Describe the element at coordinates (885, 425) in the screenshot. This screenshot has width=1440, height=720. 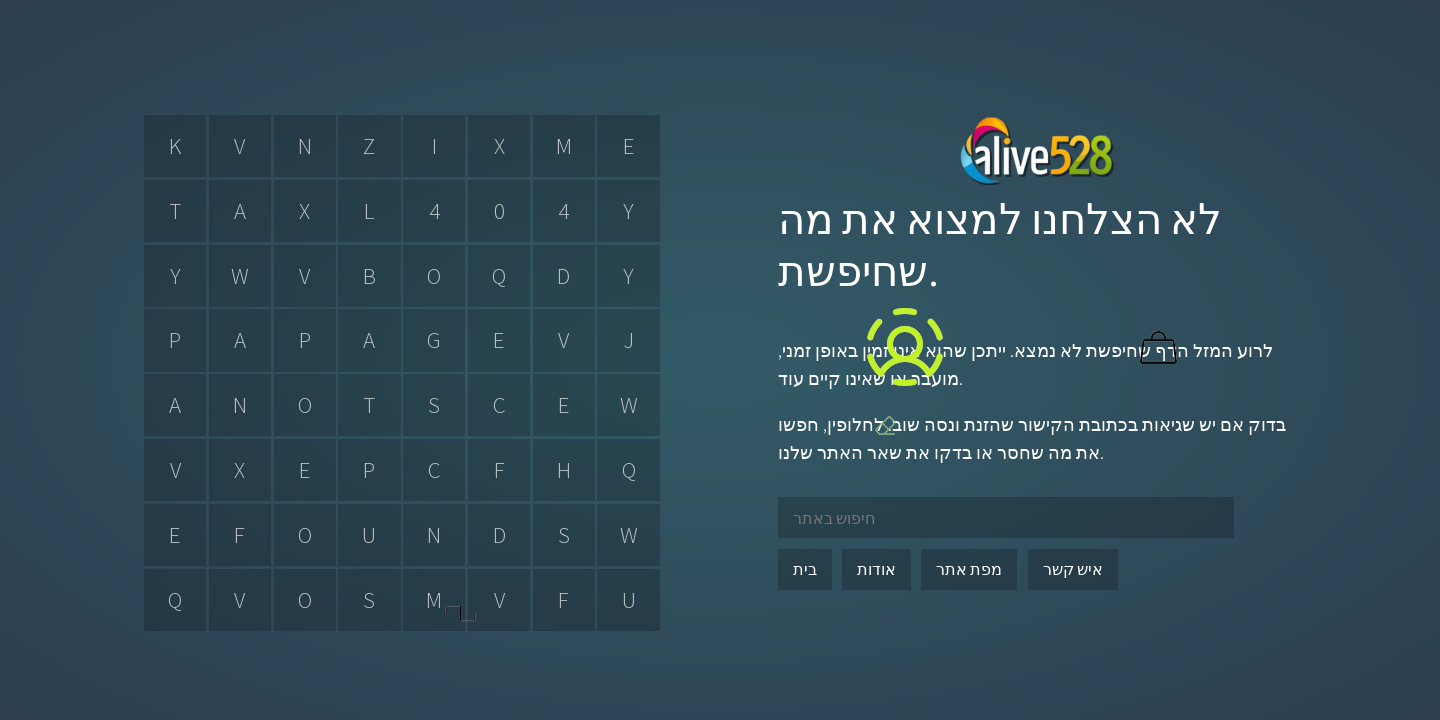
I see `erase or clear content` at that location.